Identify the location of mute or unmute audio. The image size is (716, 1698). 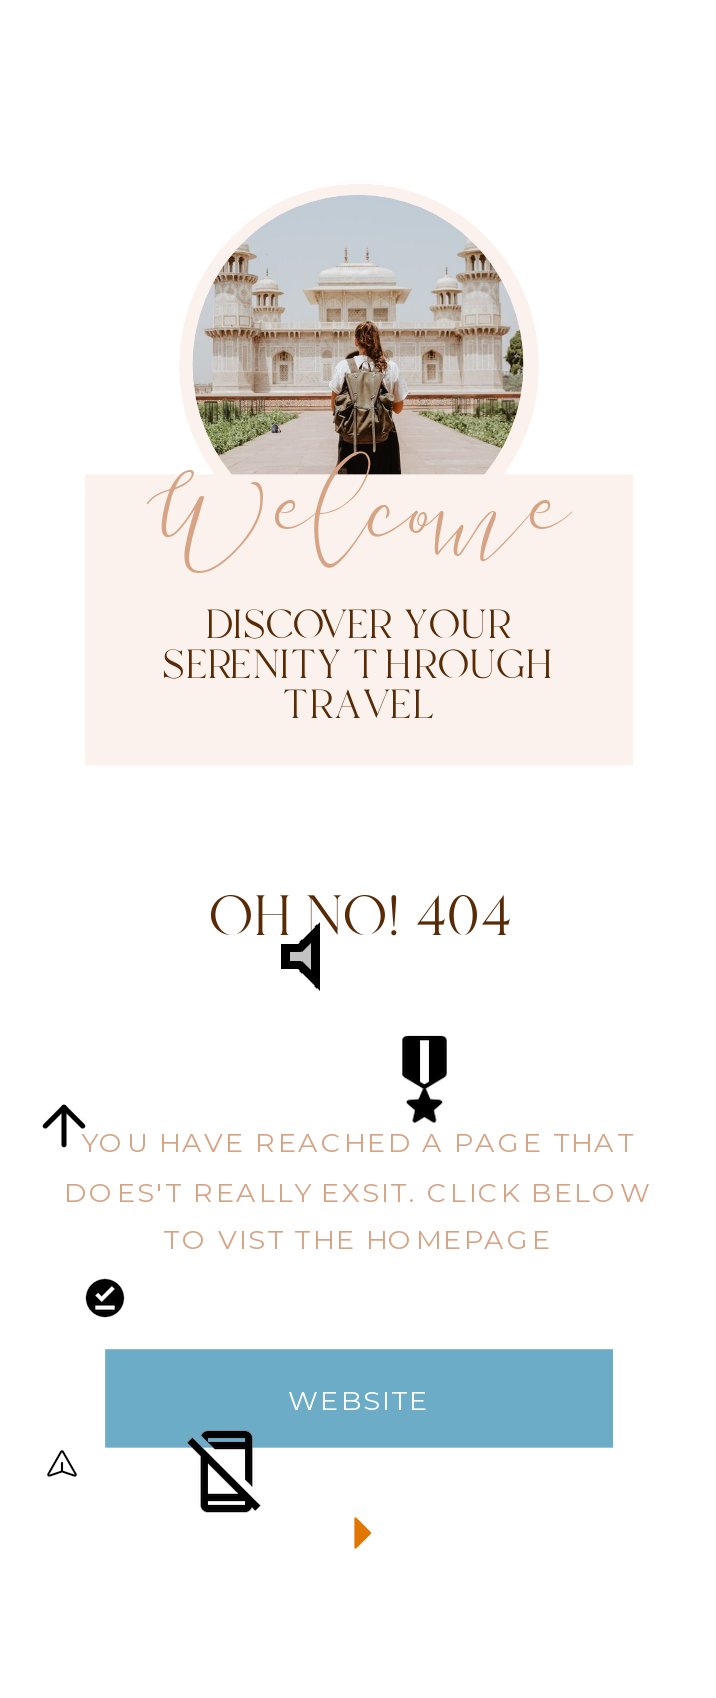
(302, 956).